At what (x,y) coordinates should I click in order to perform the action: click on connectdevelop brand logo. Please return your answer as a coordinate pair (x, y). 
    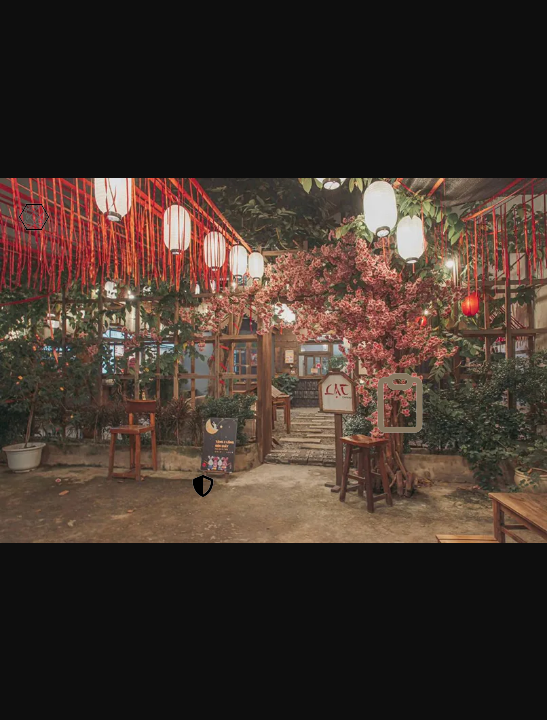
    Looking at the image, I should click on (34, 217).